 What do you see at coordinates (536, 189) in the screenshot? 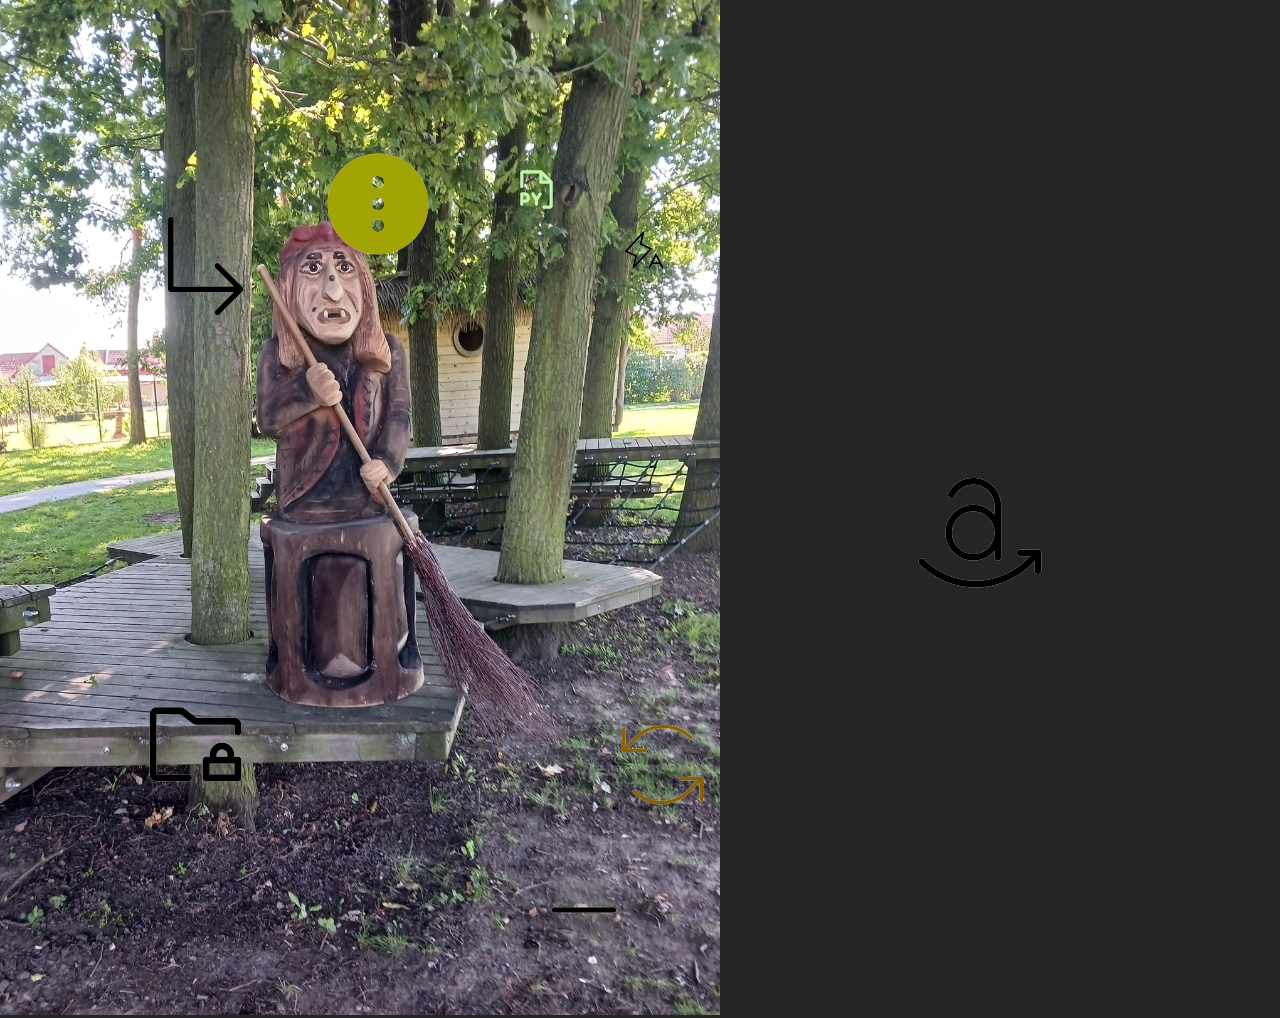
I see `open a python file` at bounding box center [536, 189].